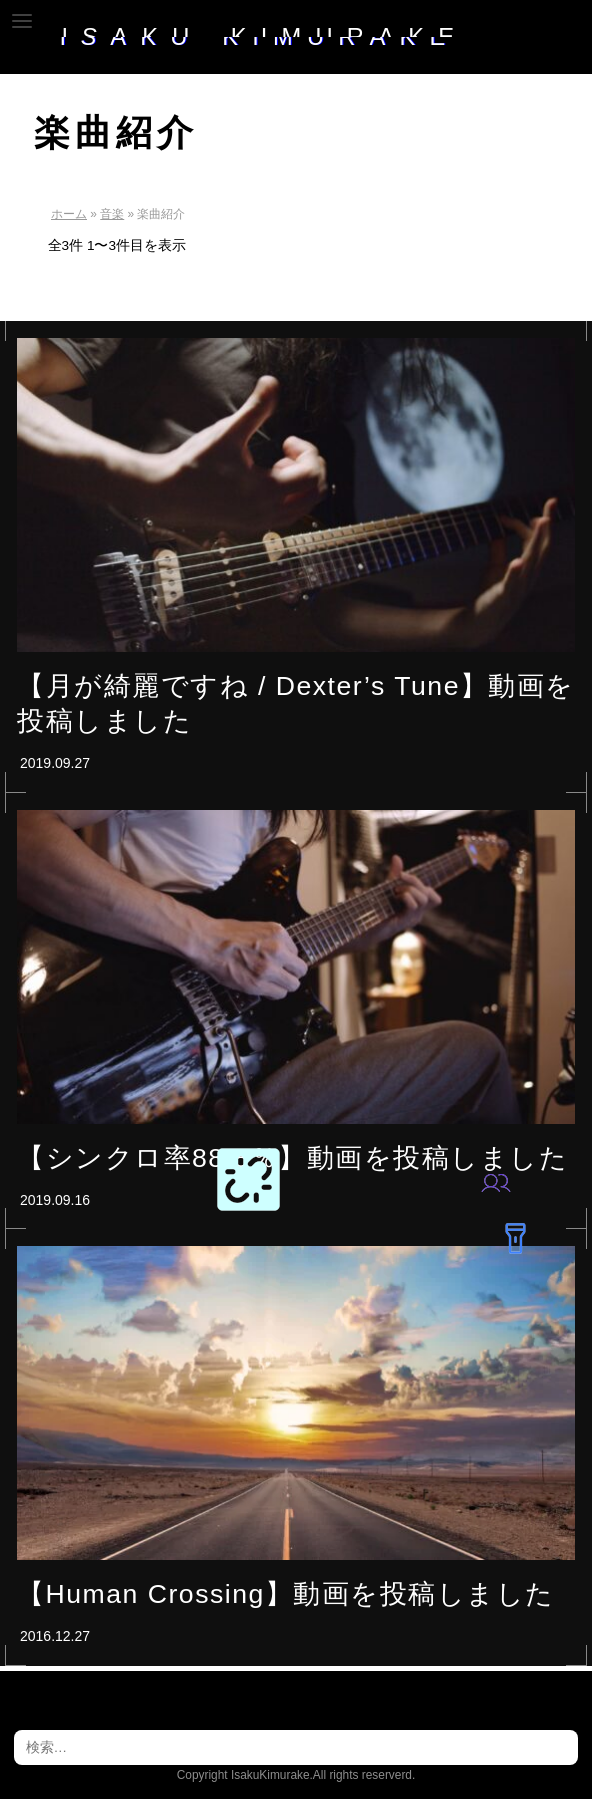  What do you see at coordinates (248, 1179) in the screenshot?
I see `disconnect or unlink a connected account` at bounding box center [248, 1179].